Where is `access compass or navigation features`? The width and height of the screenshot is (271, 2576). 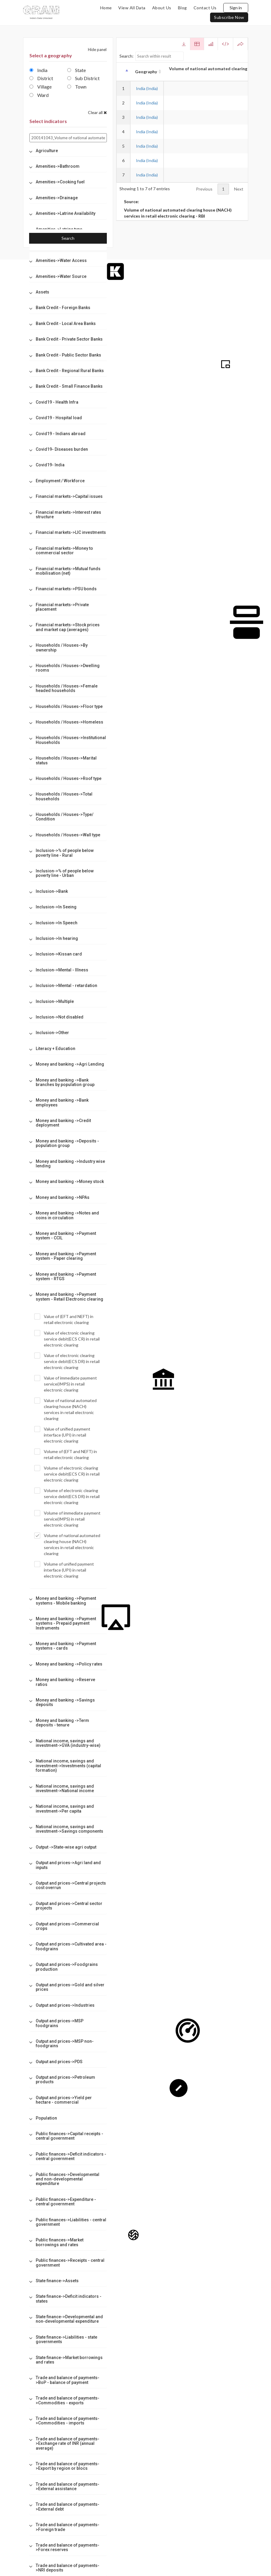
access compass or navigation features is located at coordinates (179, 2088).